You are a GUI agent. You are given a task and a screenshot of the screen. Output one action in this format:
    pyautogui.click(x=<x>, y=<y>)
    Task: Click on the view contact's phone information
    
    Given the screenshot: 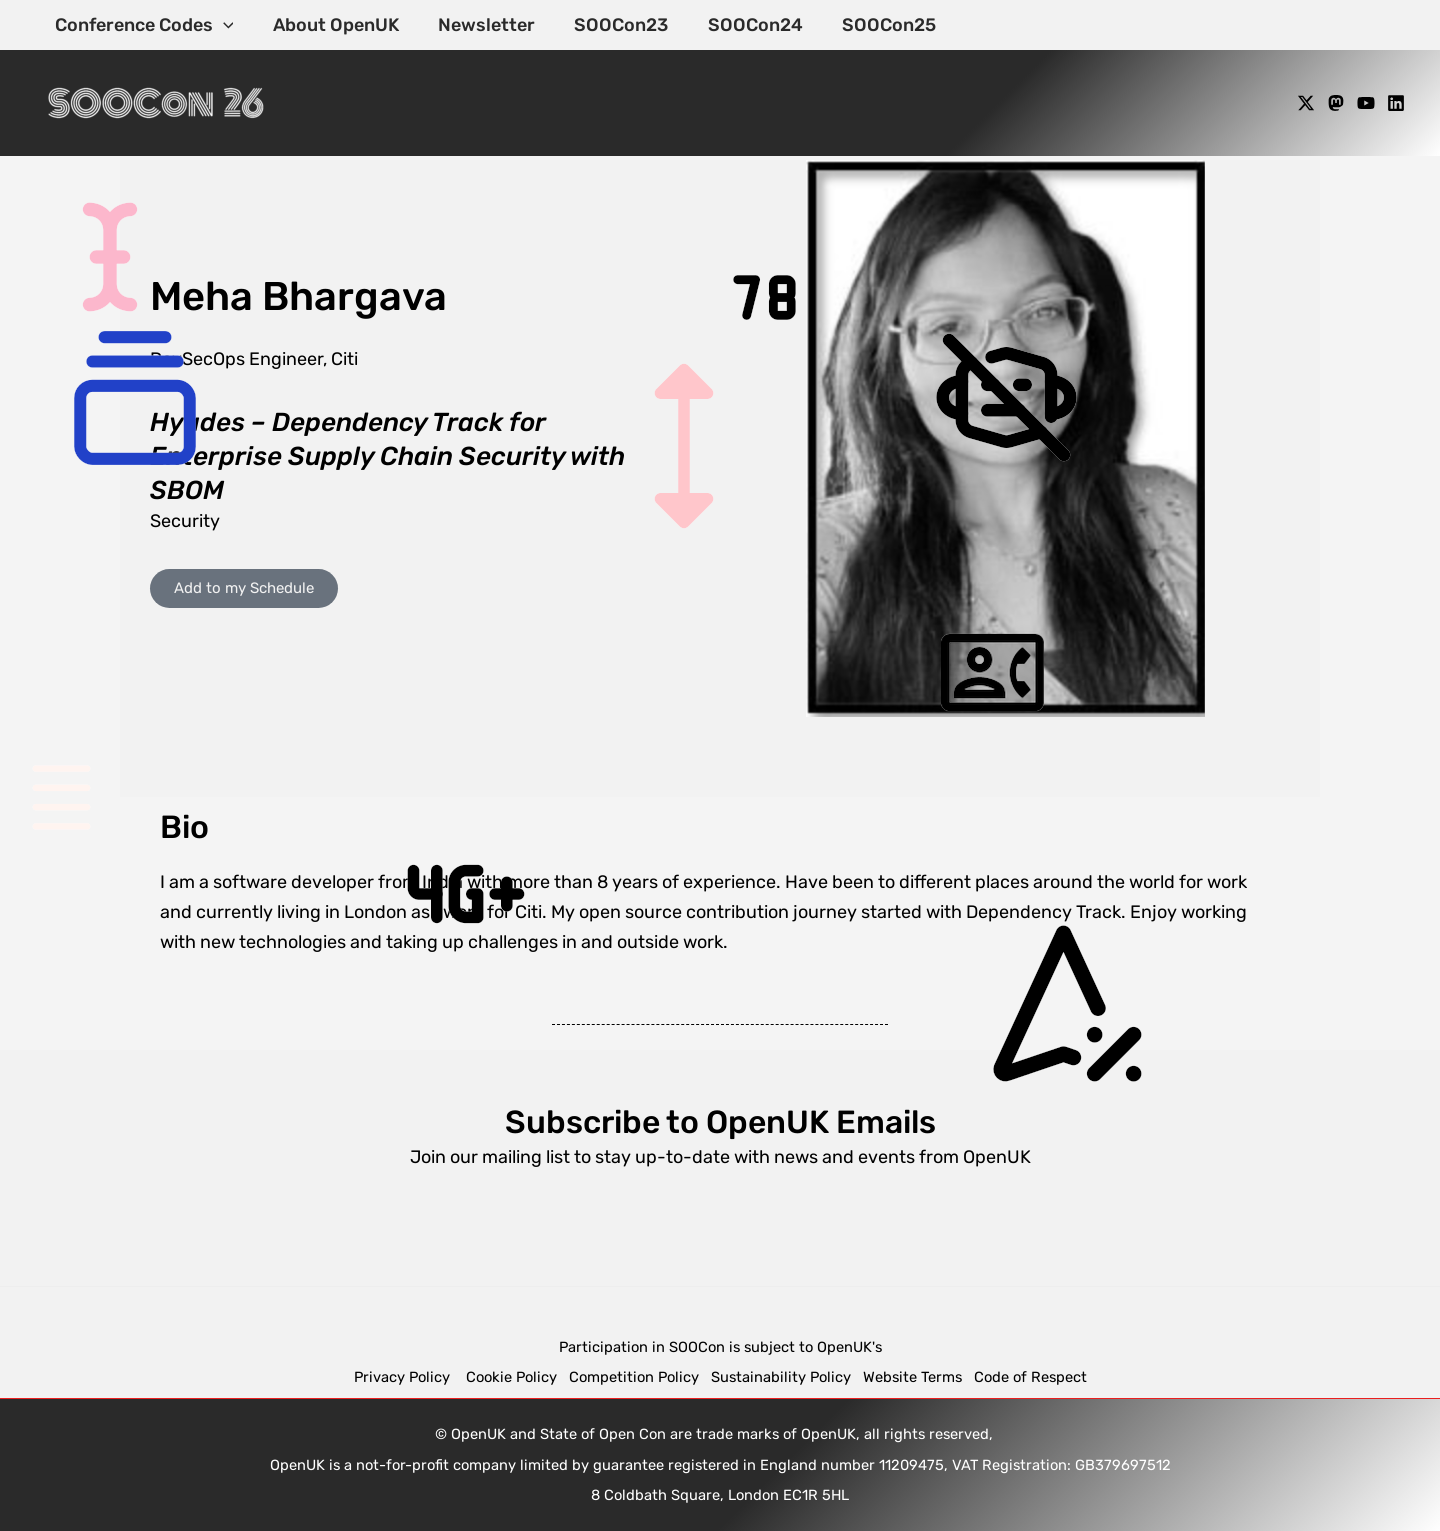 What is the action you would take?
    pyautogui.click(x=992, y=672)
    